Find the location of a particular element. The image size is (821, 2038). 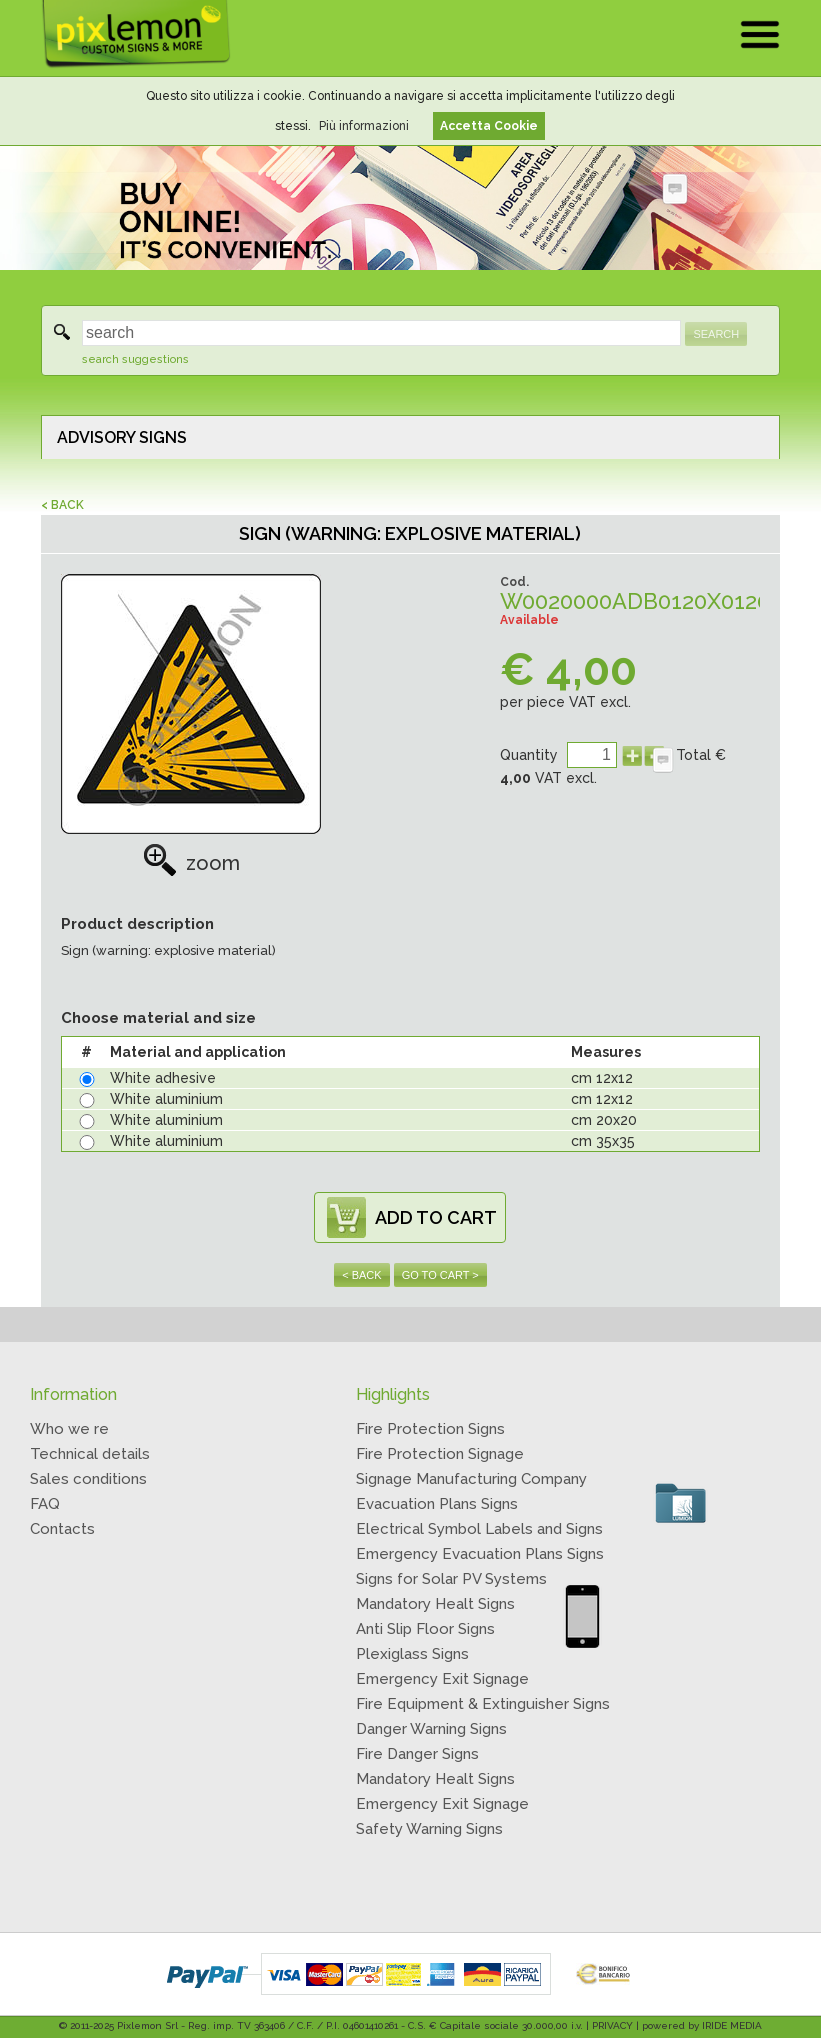

a microdvd subtitle file is located at coordinates (675, 189).